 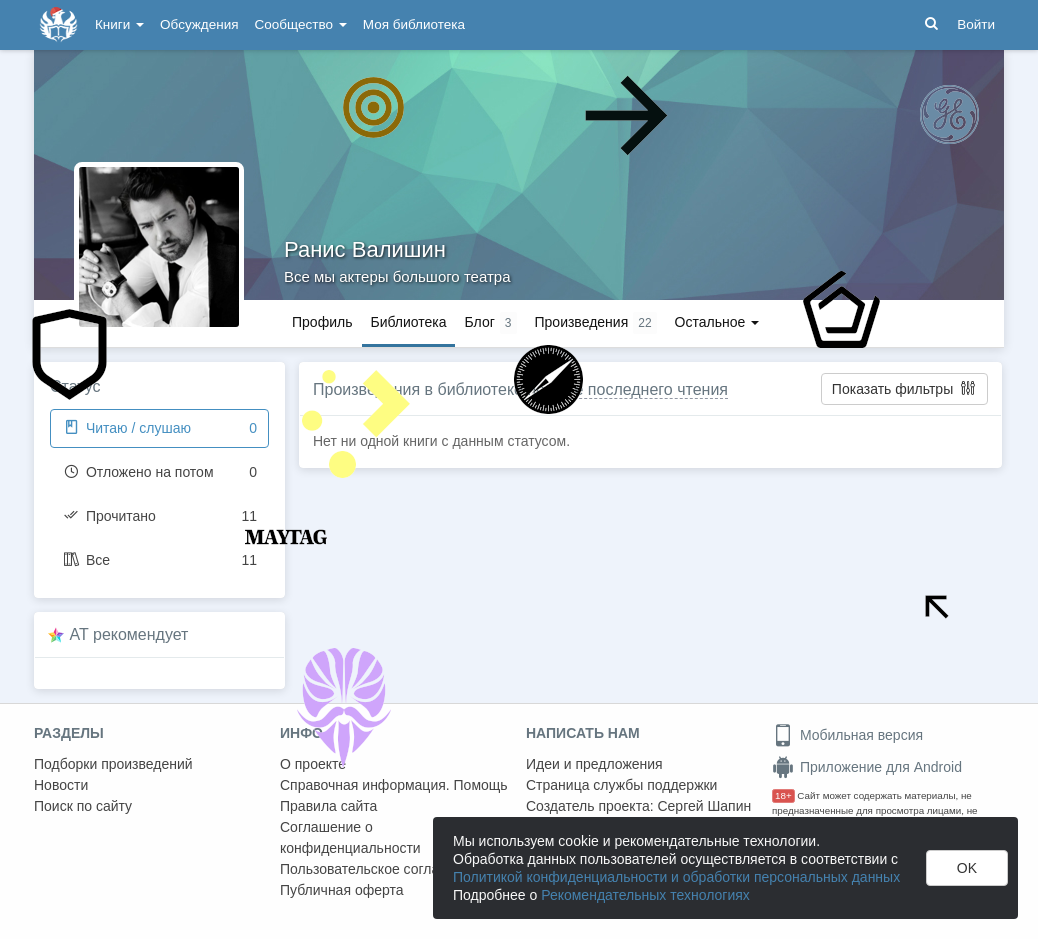 What do you see at coordinates (949, 114) in the screenshot?
I see `General Electric company logo` at bounding box center [949, 114].